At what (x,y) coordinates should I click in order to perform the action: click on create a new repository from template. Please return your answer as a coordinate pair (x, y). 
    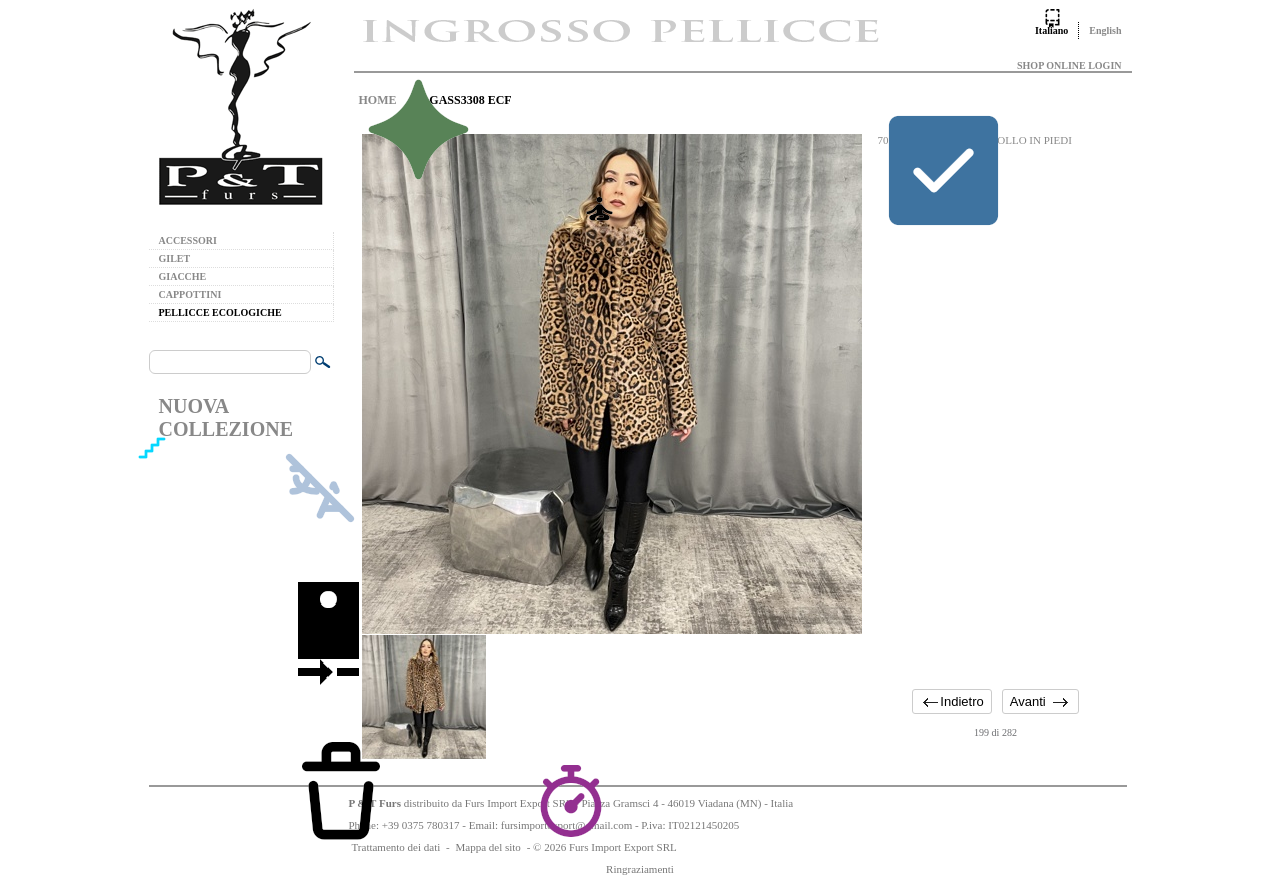
    Looking at the image, I should click on (1052, 18).